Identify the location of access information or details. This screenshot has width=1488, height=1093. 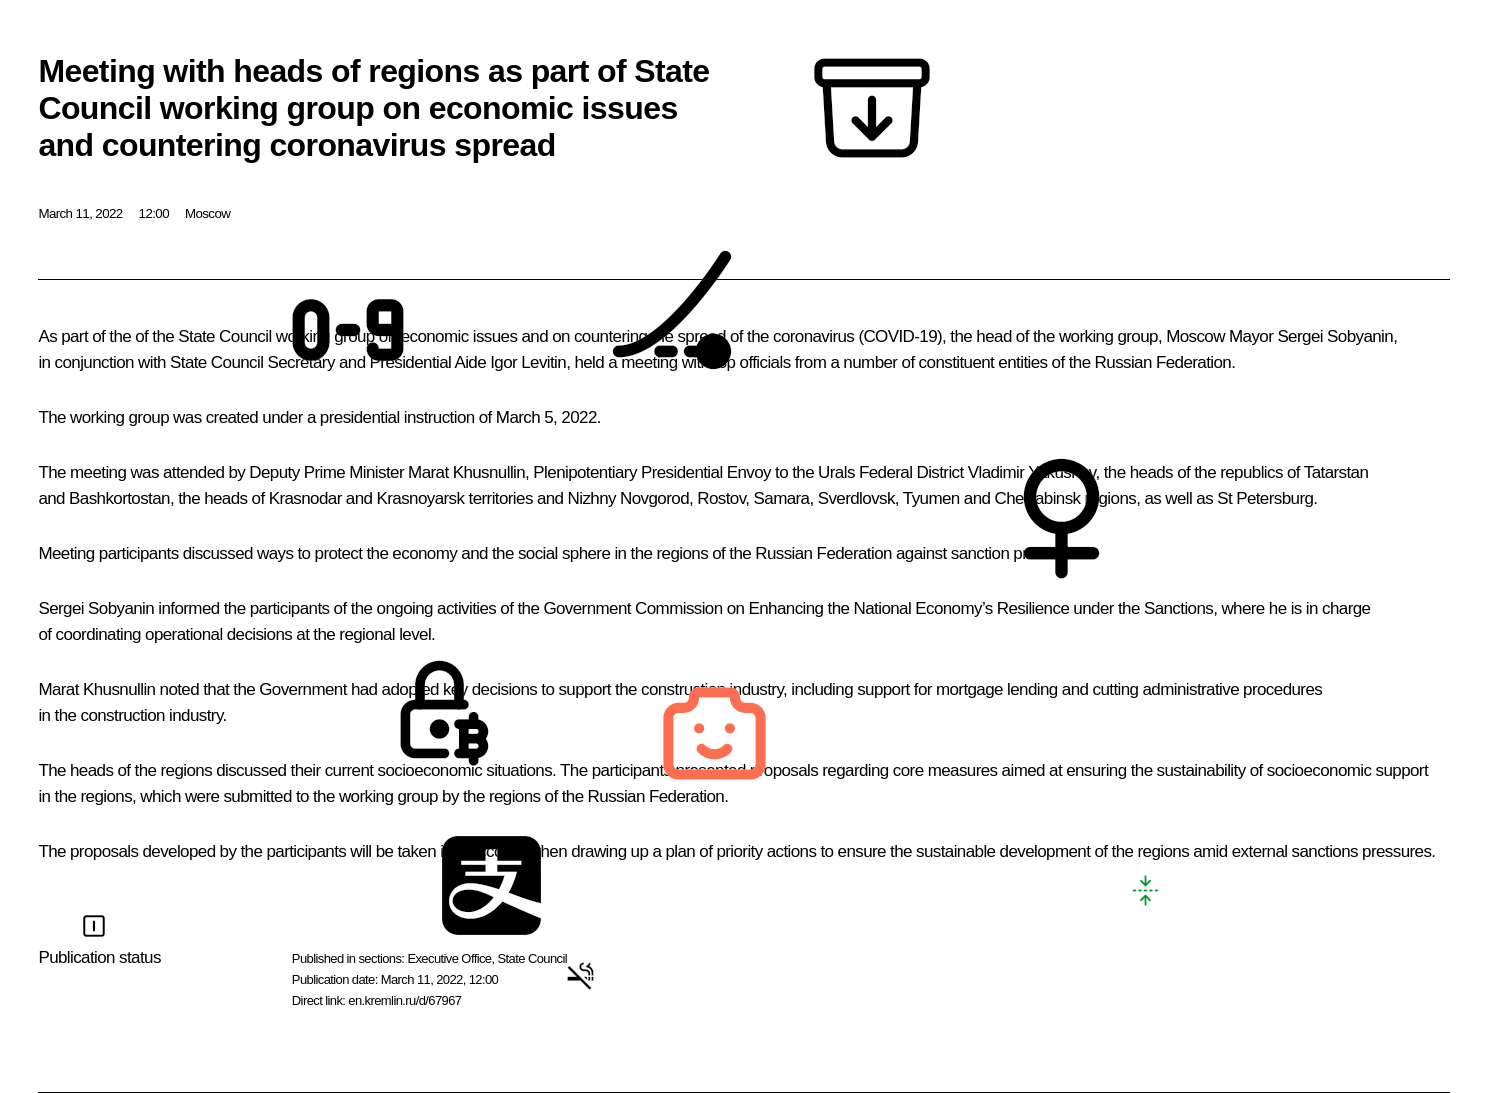
(94, 926).